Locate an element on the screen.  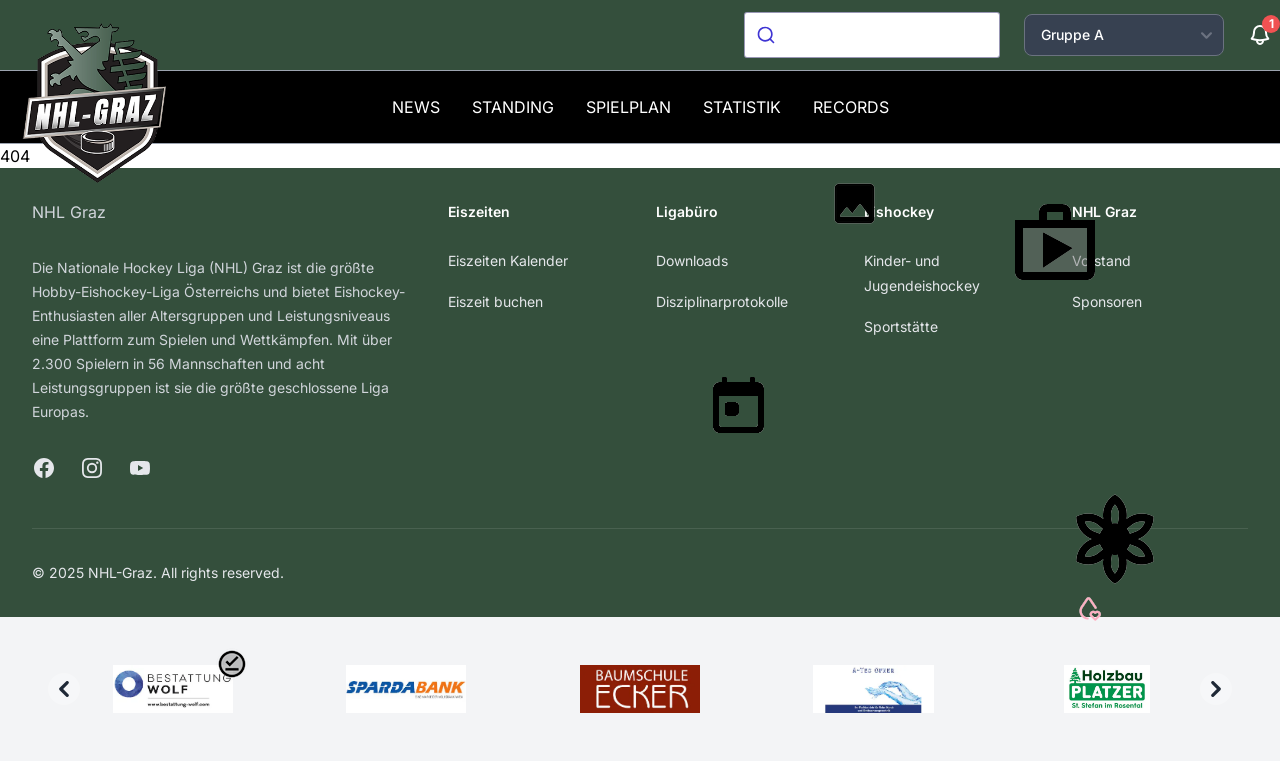
view today's date or events is located at coordinates (738, 407).